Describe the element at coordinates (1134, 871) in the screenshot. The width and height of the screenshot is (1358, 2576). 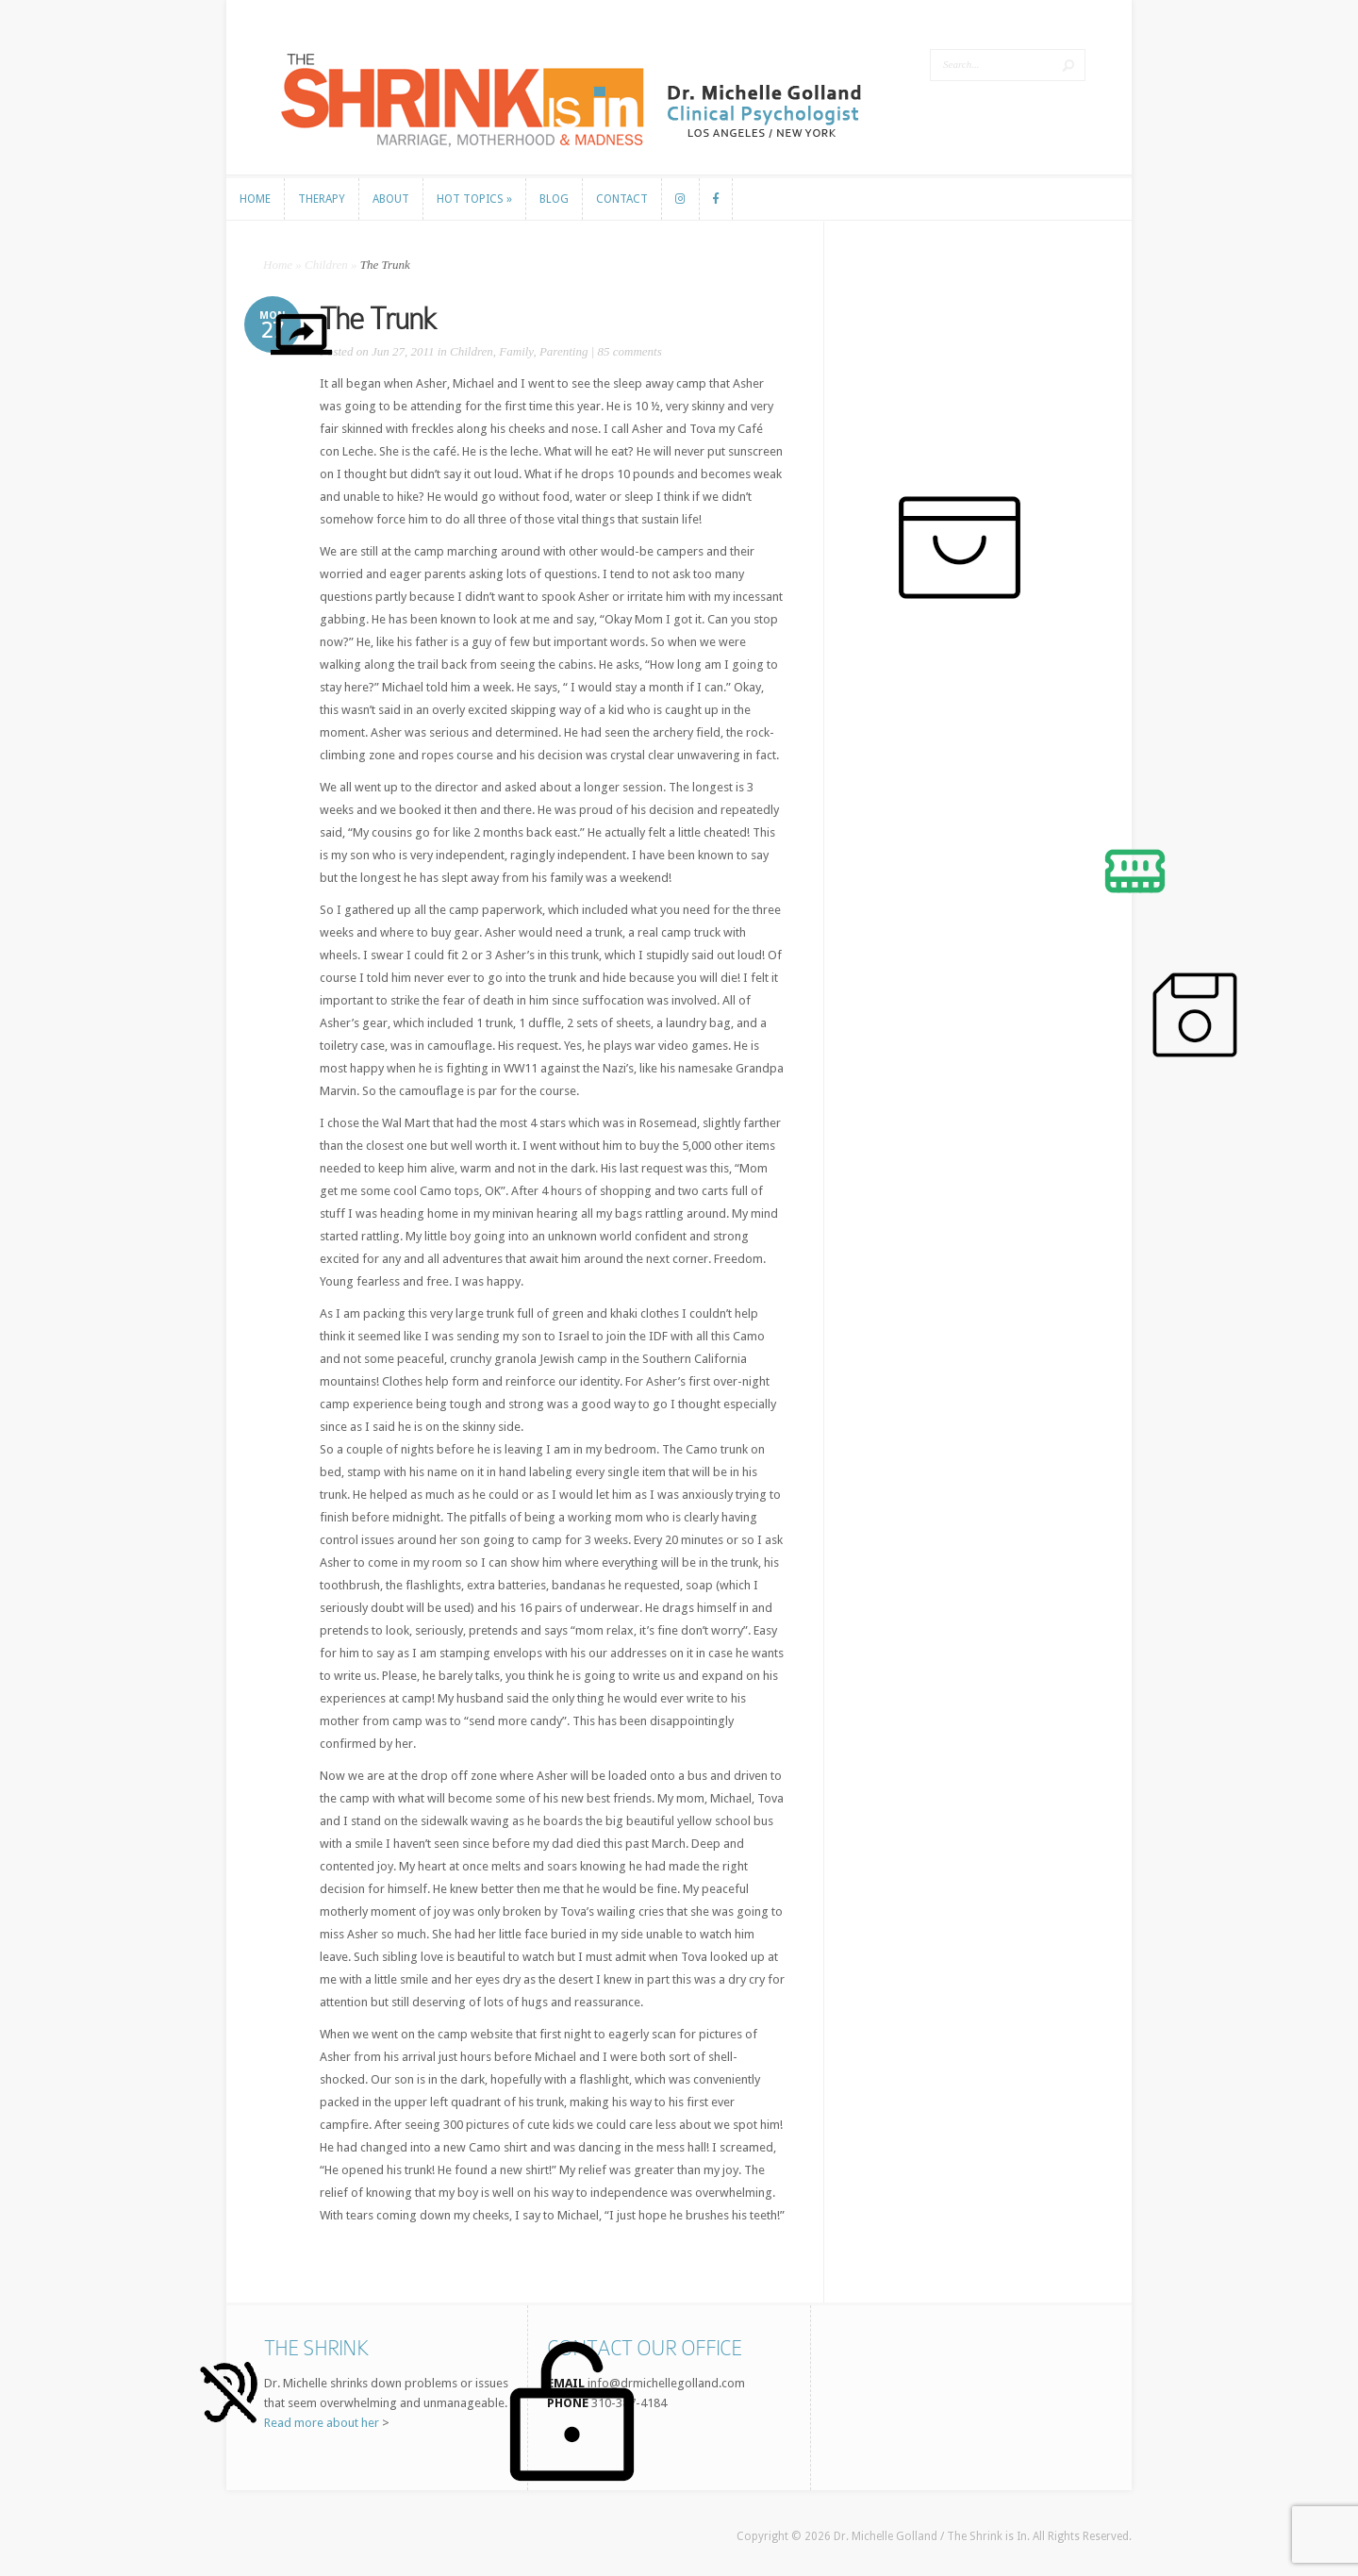
I see `access storage or memory settings` at that location.